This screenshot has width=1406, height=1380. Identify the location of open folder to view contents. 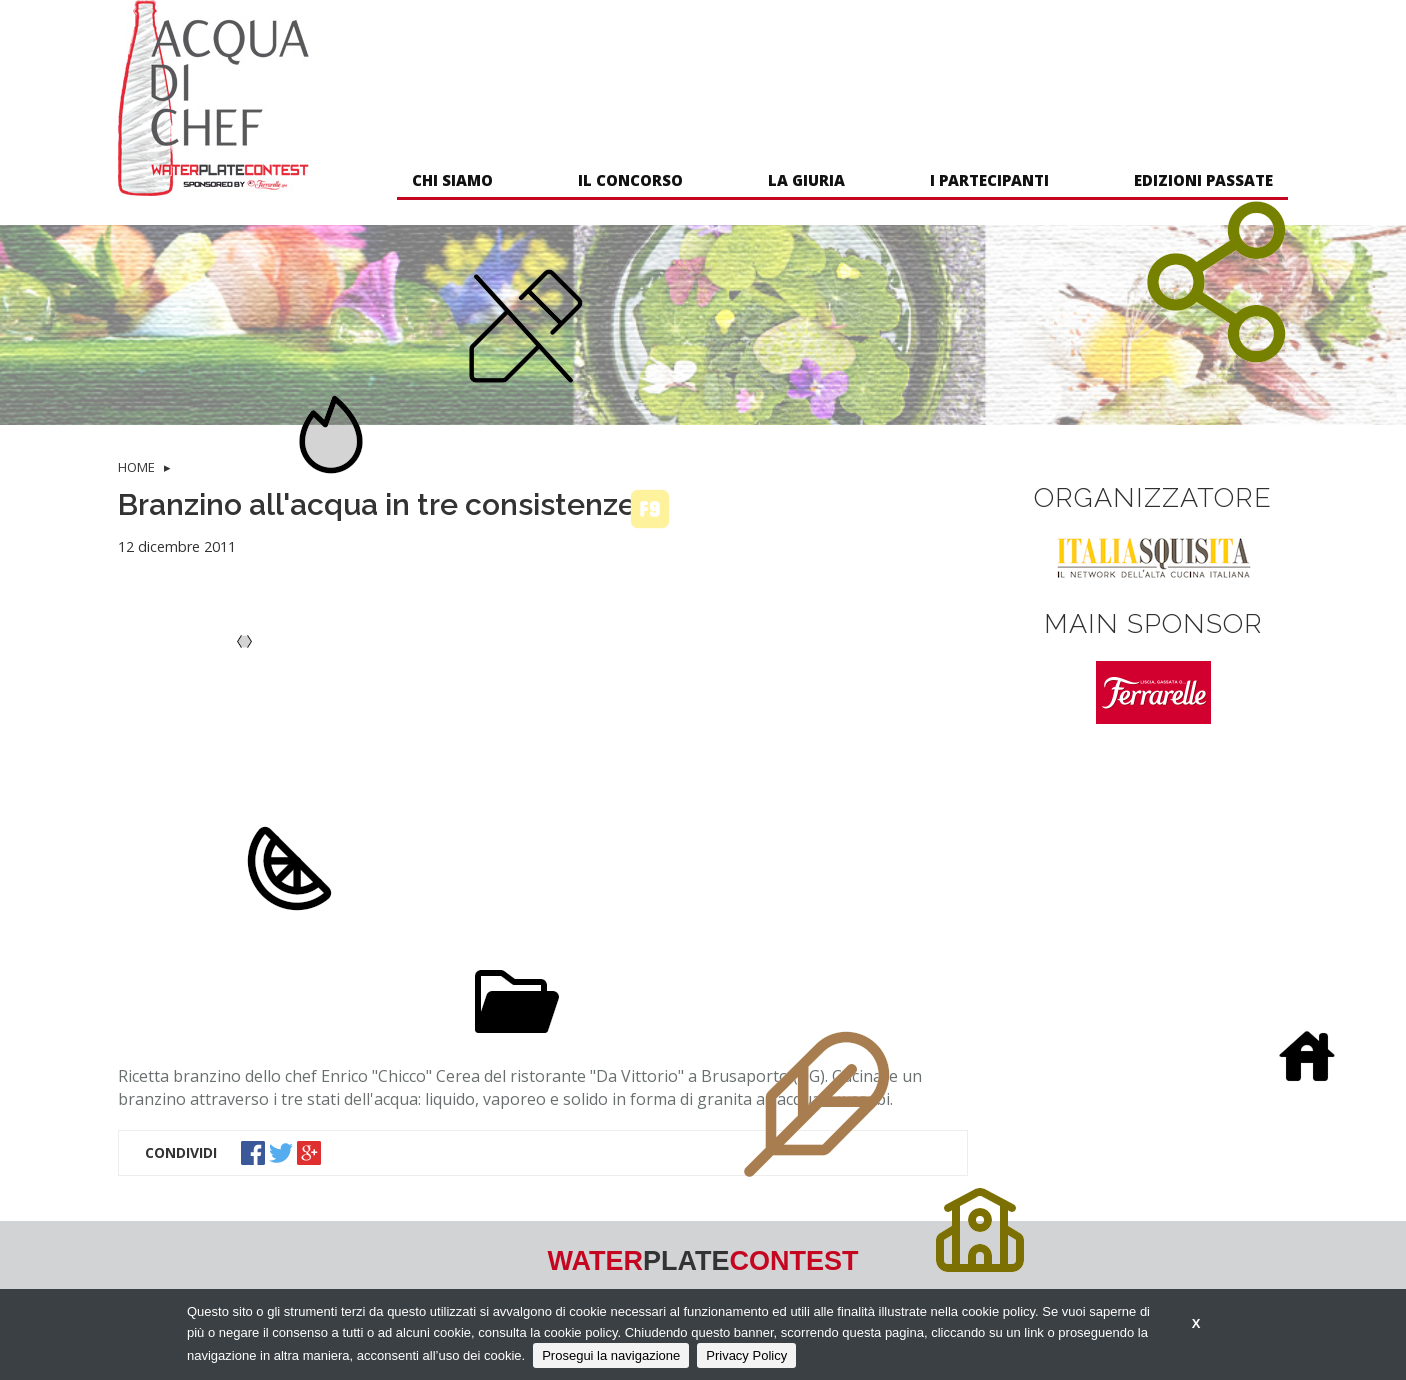
(514, 1000).